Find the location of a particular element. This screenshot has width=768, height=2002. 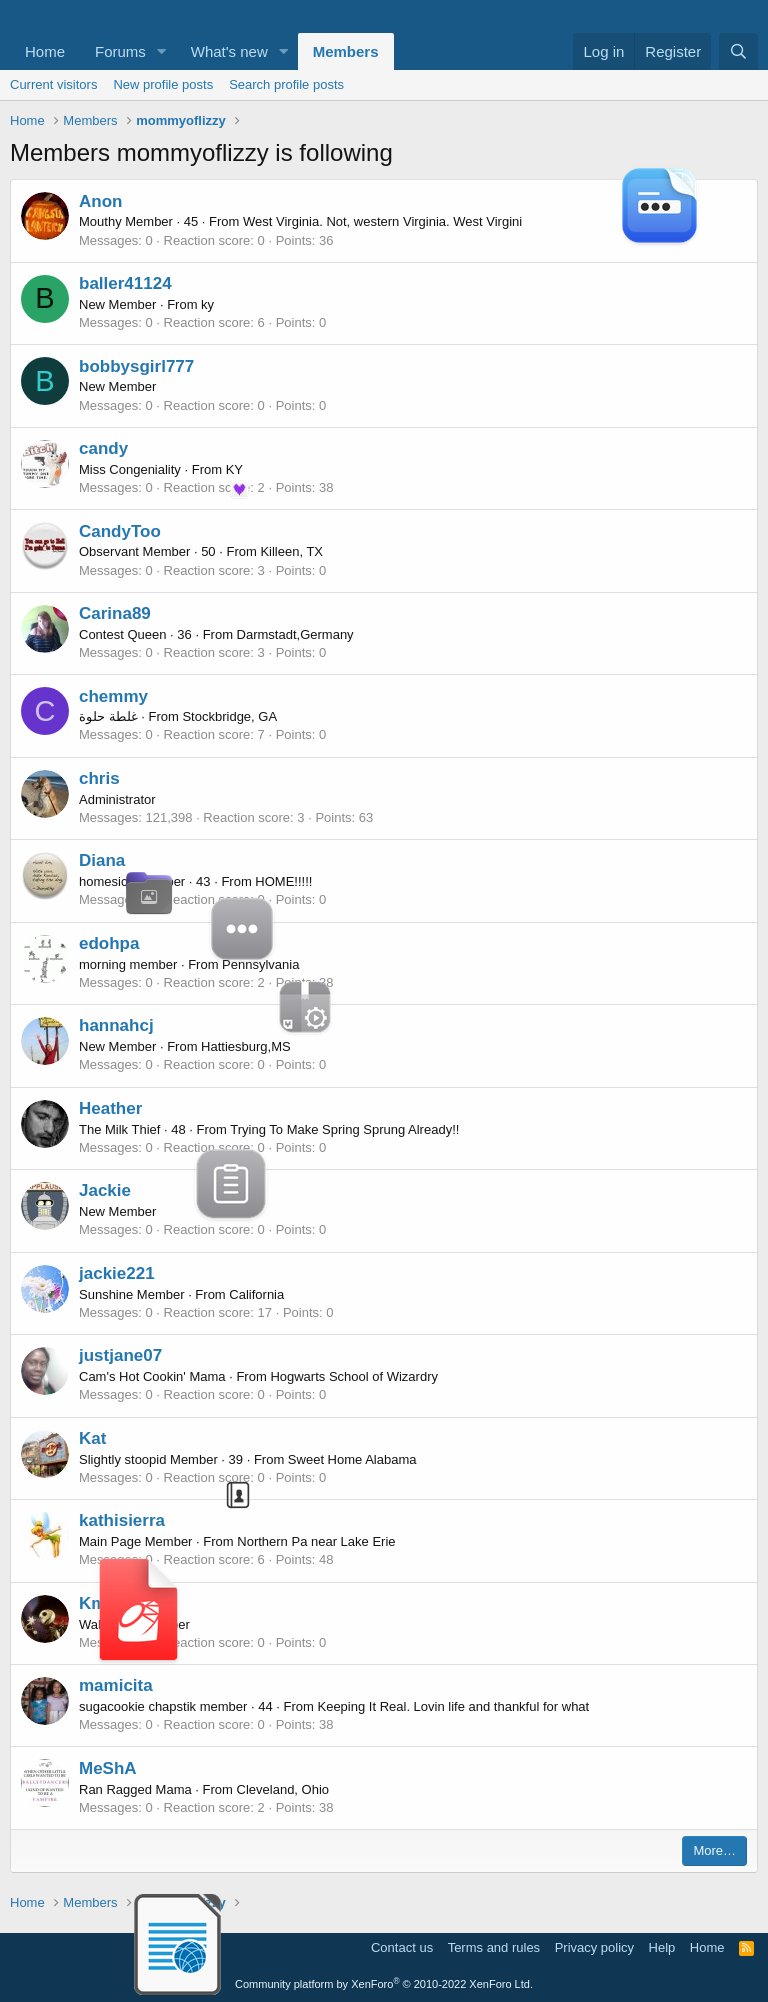

access YaST AutoYaST system configuration is located at coordinates (305, 1008).